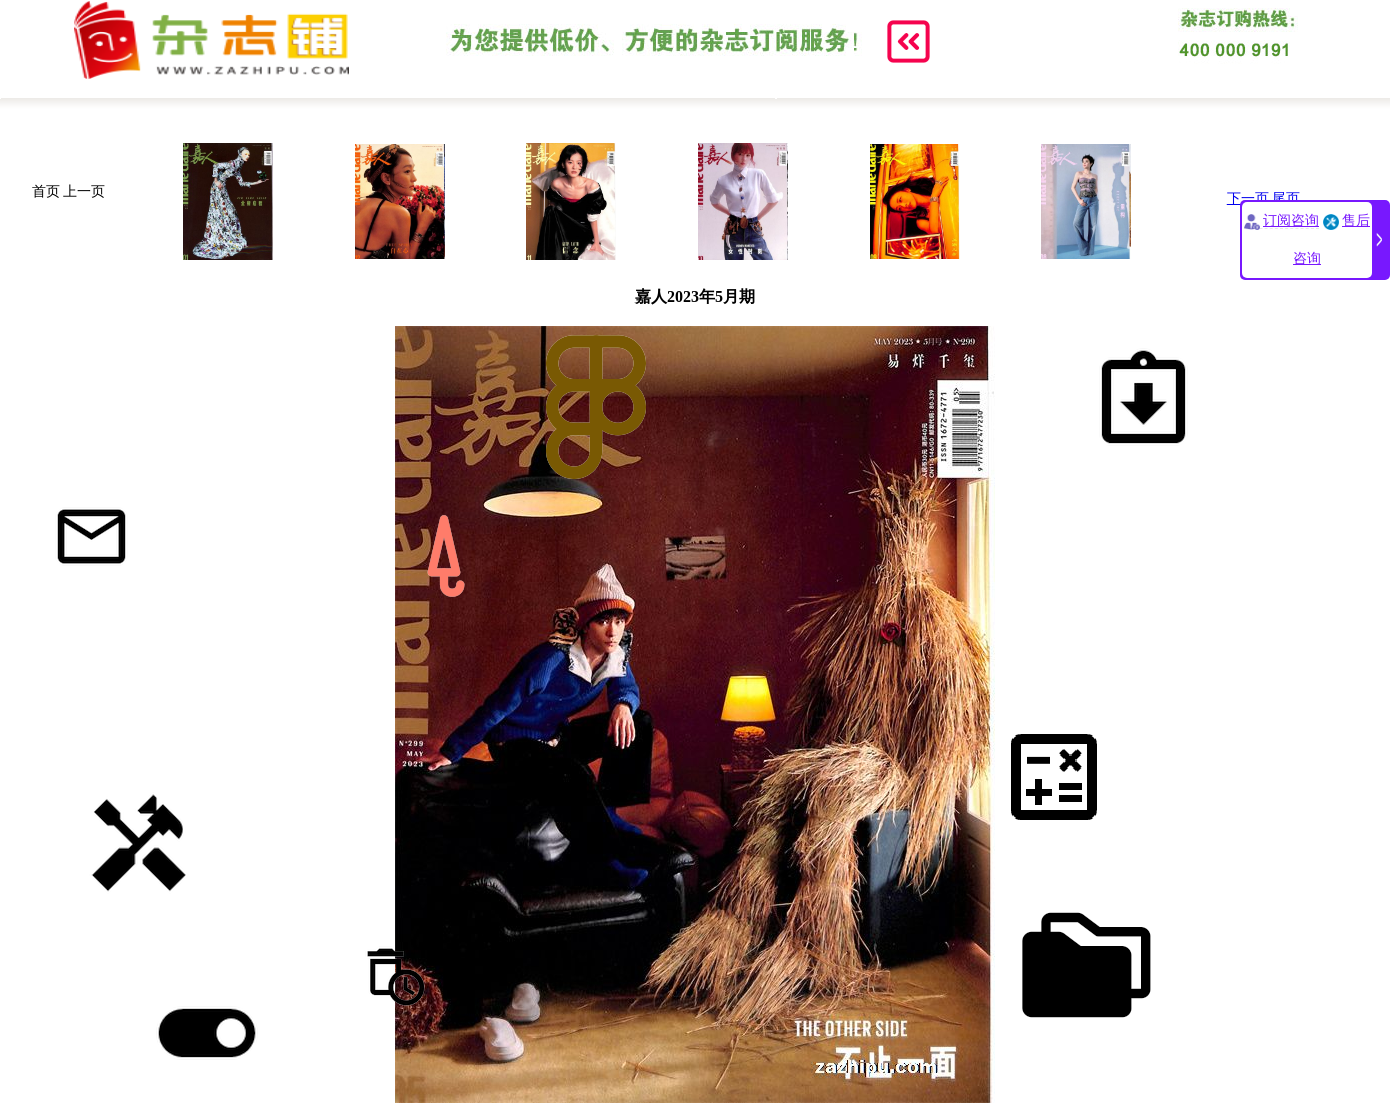  Describe the element at coordinates (396, 977) in the screenshot. I see `enable auto-delete for items after a set time` at that location.